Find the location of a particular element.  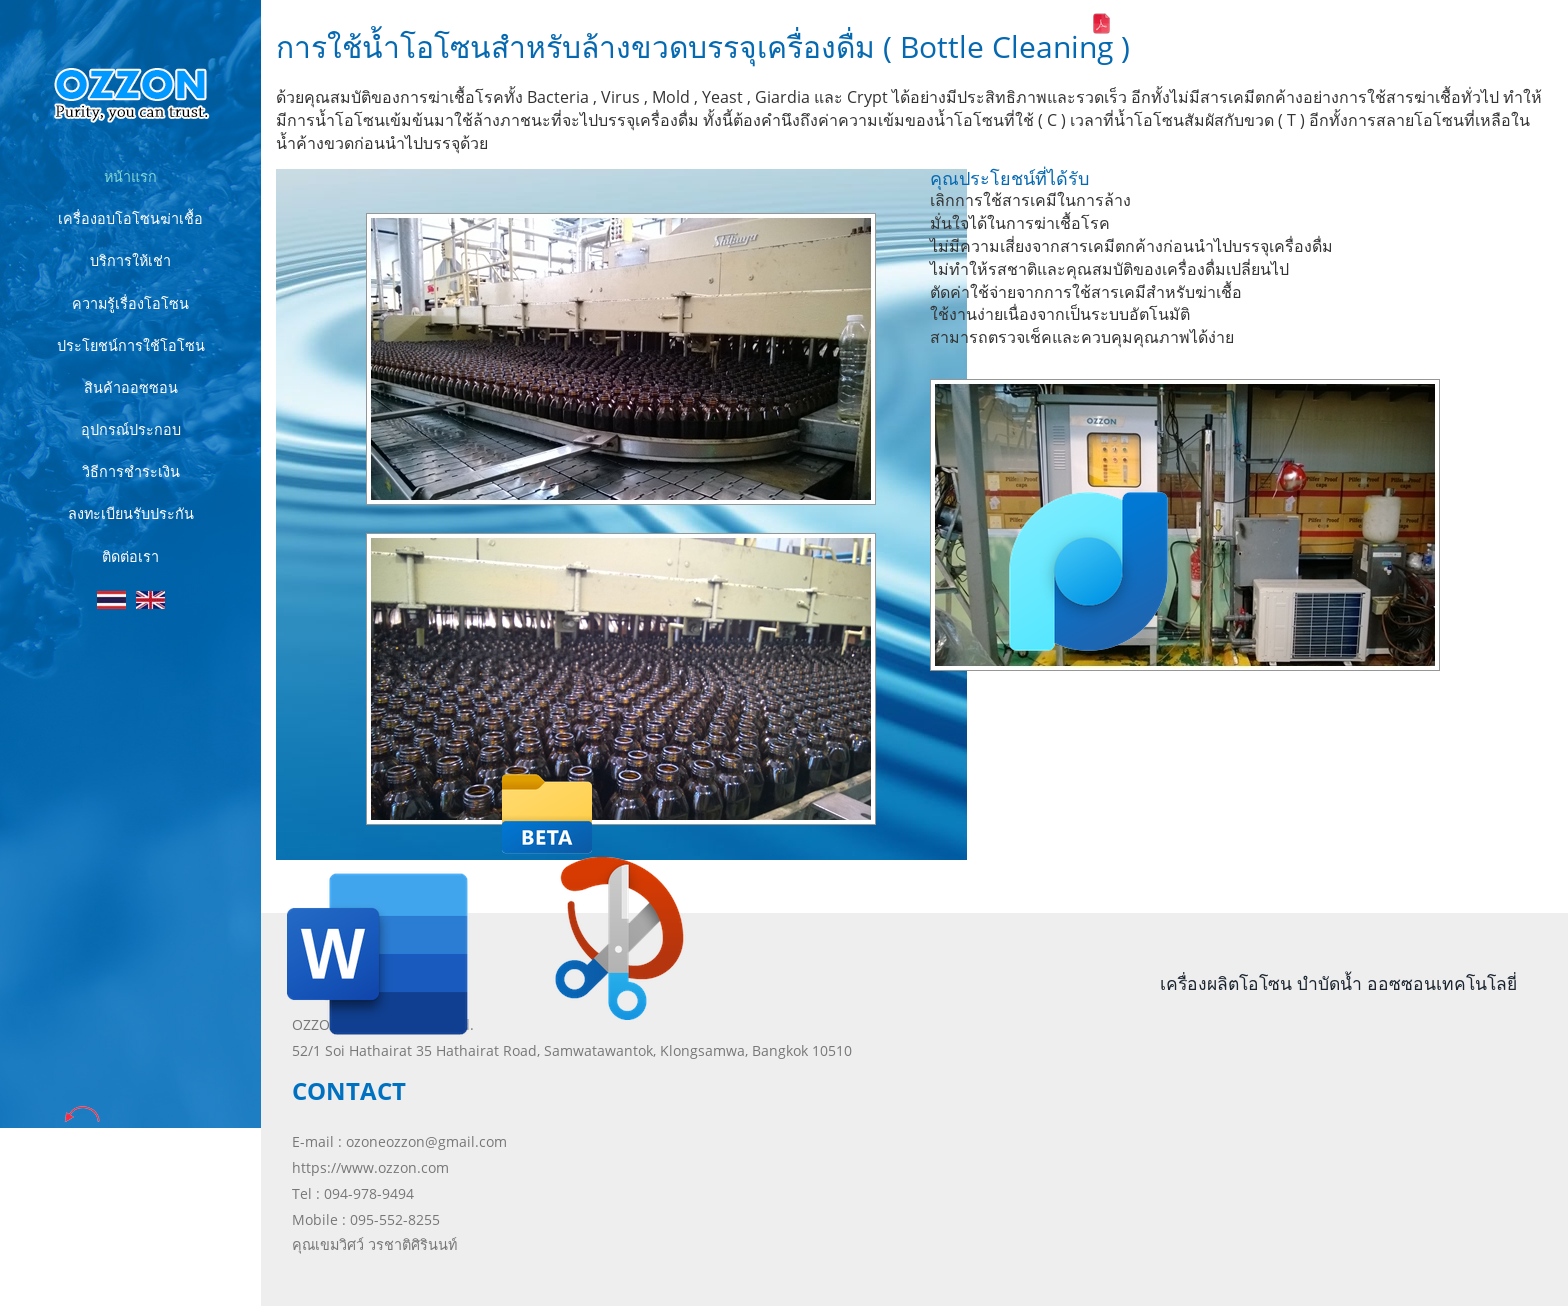

open a PDF document is located at coordinates (1101, 23).